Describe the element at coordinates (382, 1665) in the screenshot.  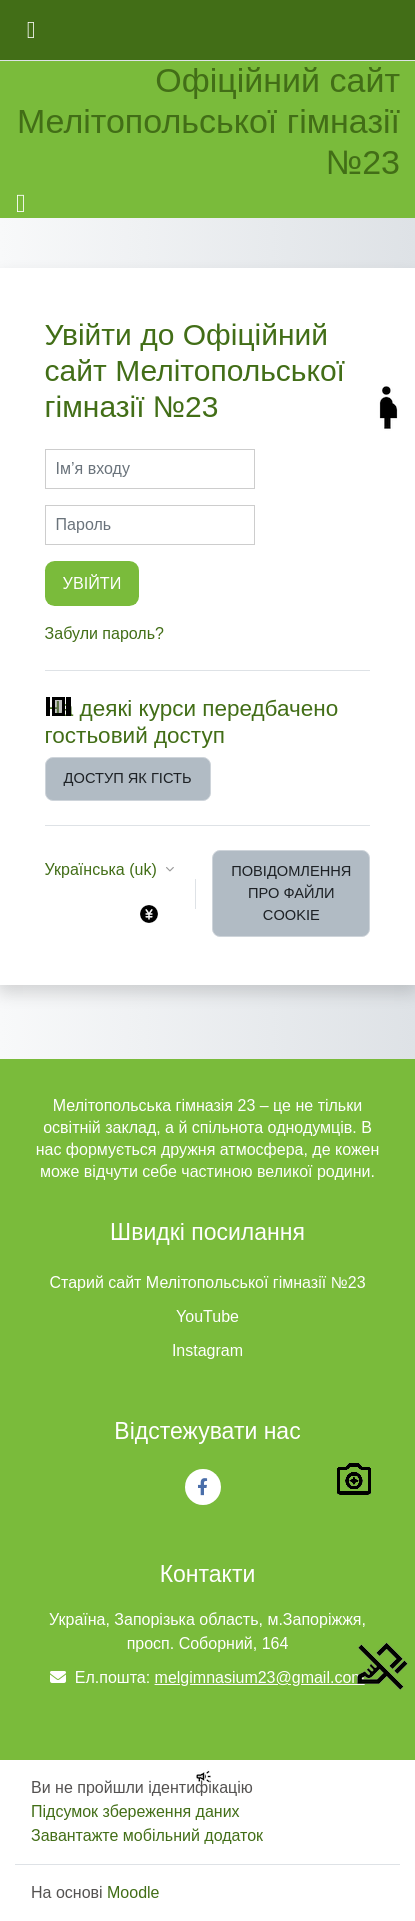
I see `do not step on this surface` at that location.